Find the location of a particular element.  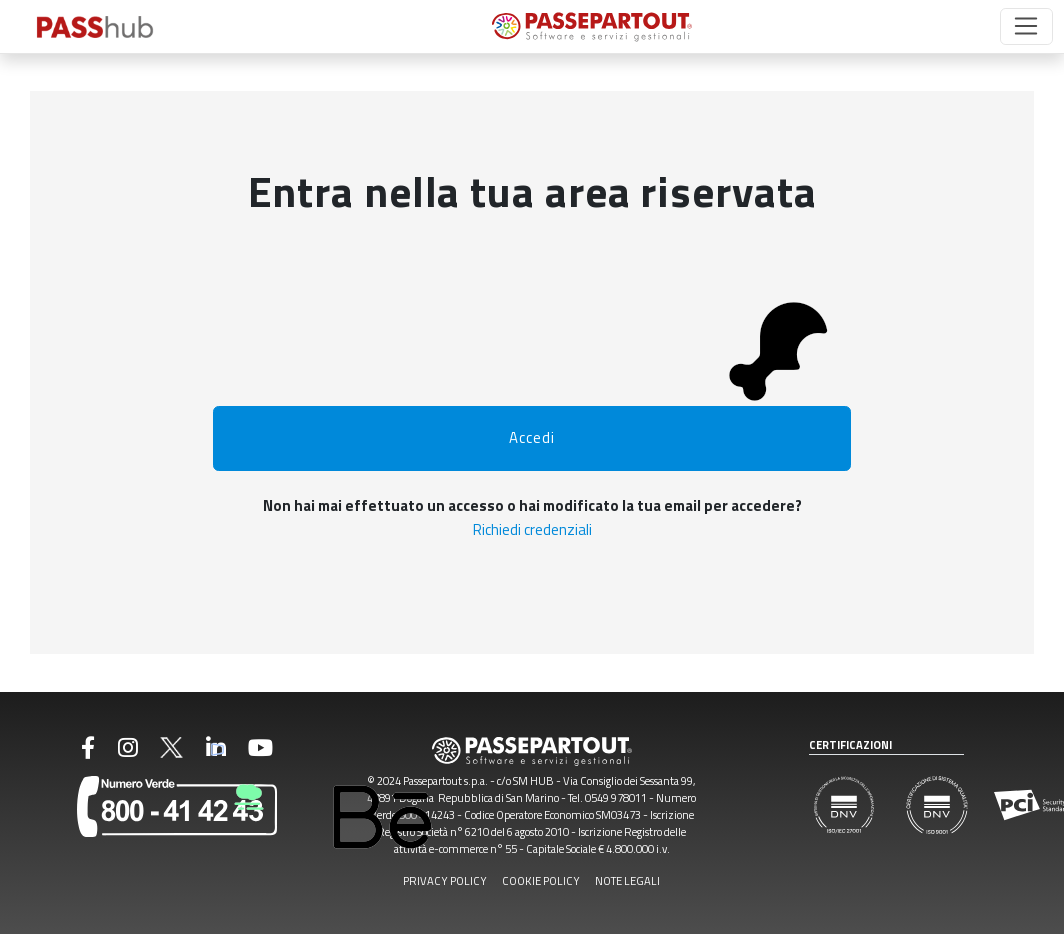

skew or shear object horizontally is located at coordinates (217, 749).